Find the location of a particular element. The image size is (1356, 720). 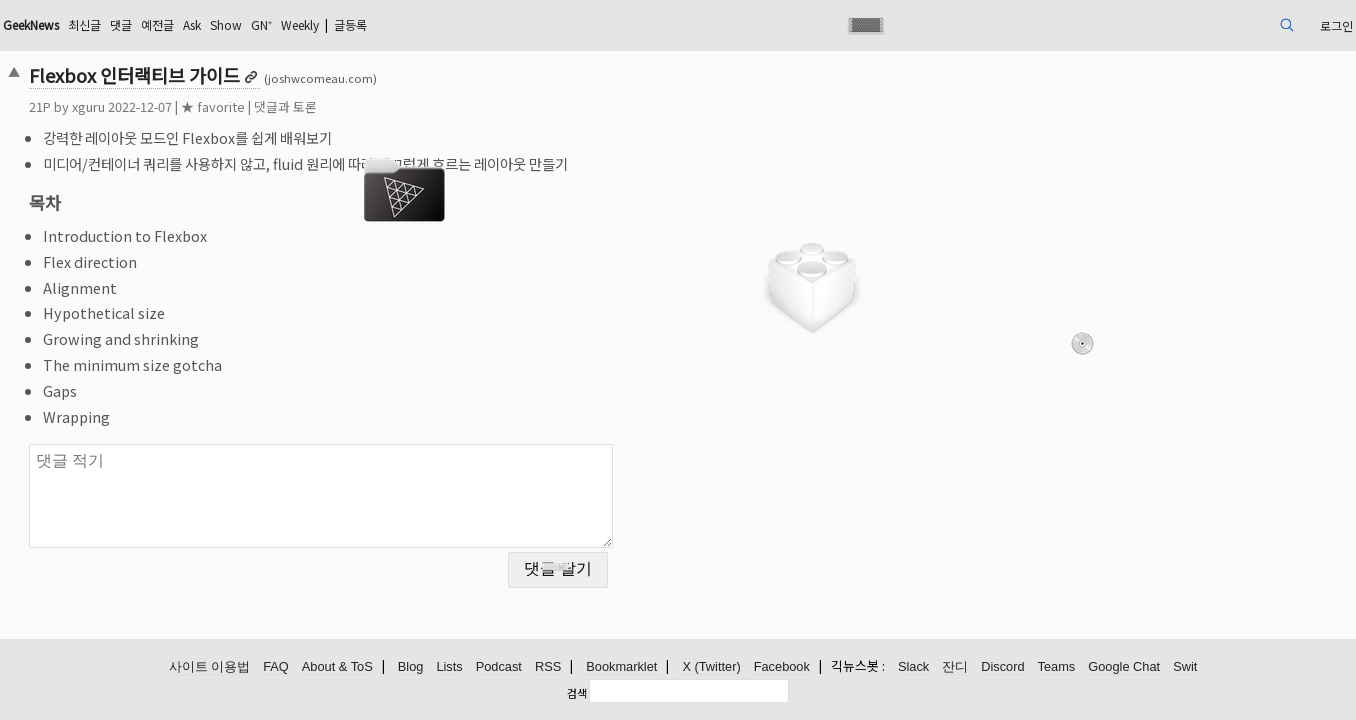

connect a wireless keyboard via bluetooth is located at coordinates (555, 566).